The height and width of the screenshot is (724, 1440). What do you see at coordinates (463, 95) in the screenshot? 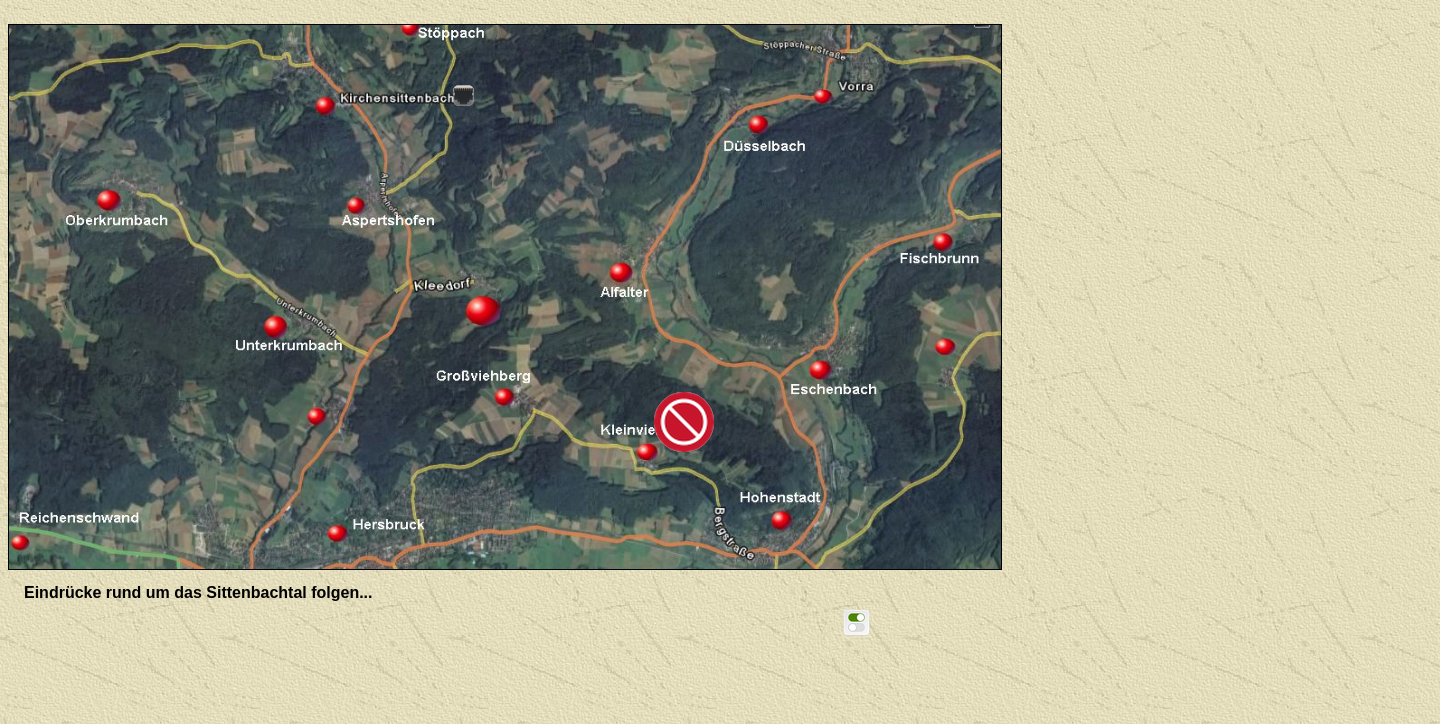
I see `ethernet port connection settings` at bounding box center [463, 95].